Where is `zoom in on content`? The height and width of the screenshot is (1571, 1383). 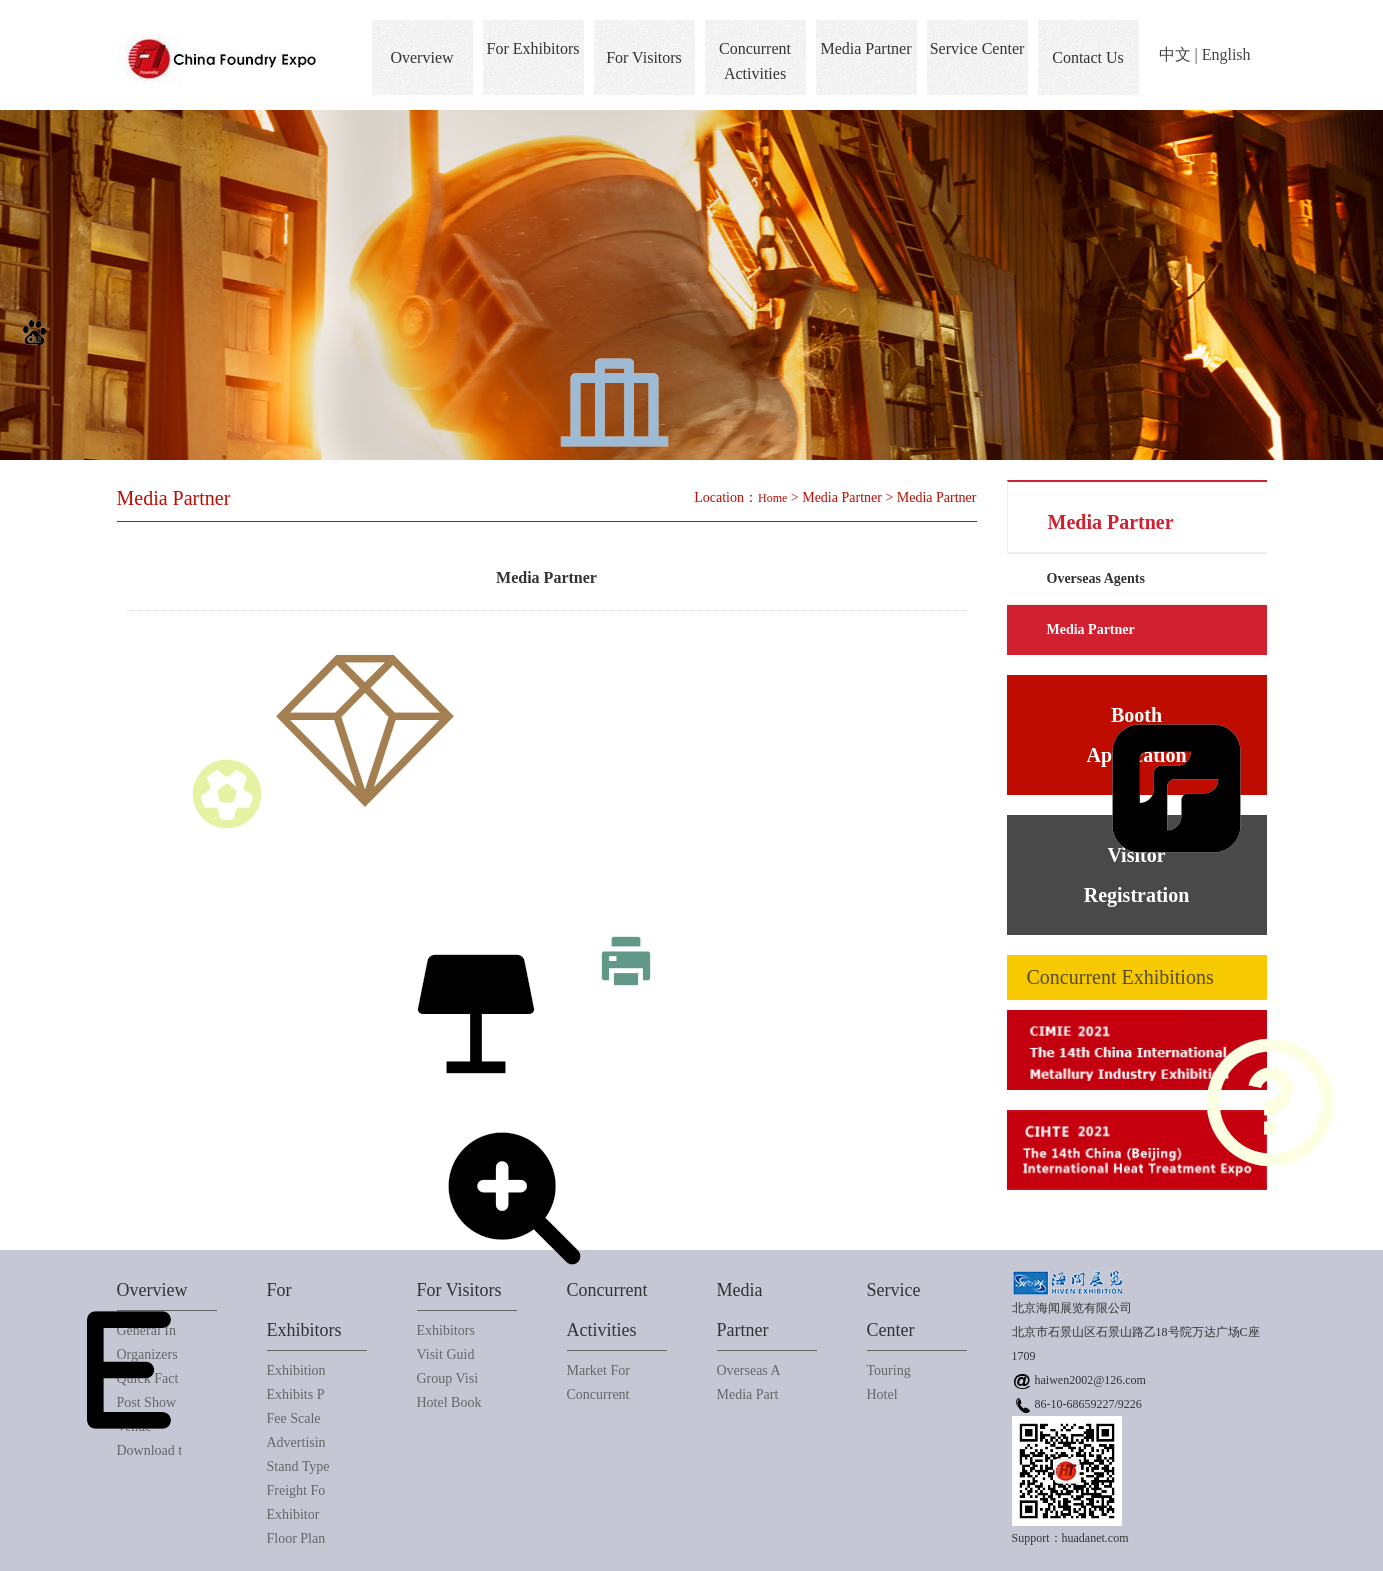
zoom in on content is located at coordinates (514, 1198).